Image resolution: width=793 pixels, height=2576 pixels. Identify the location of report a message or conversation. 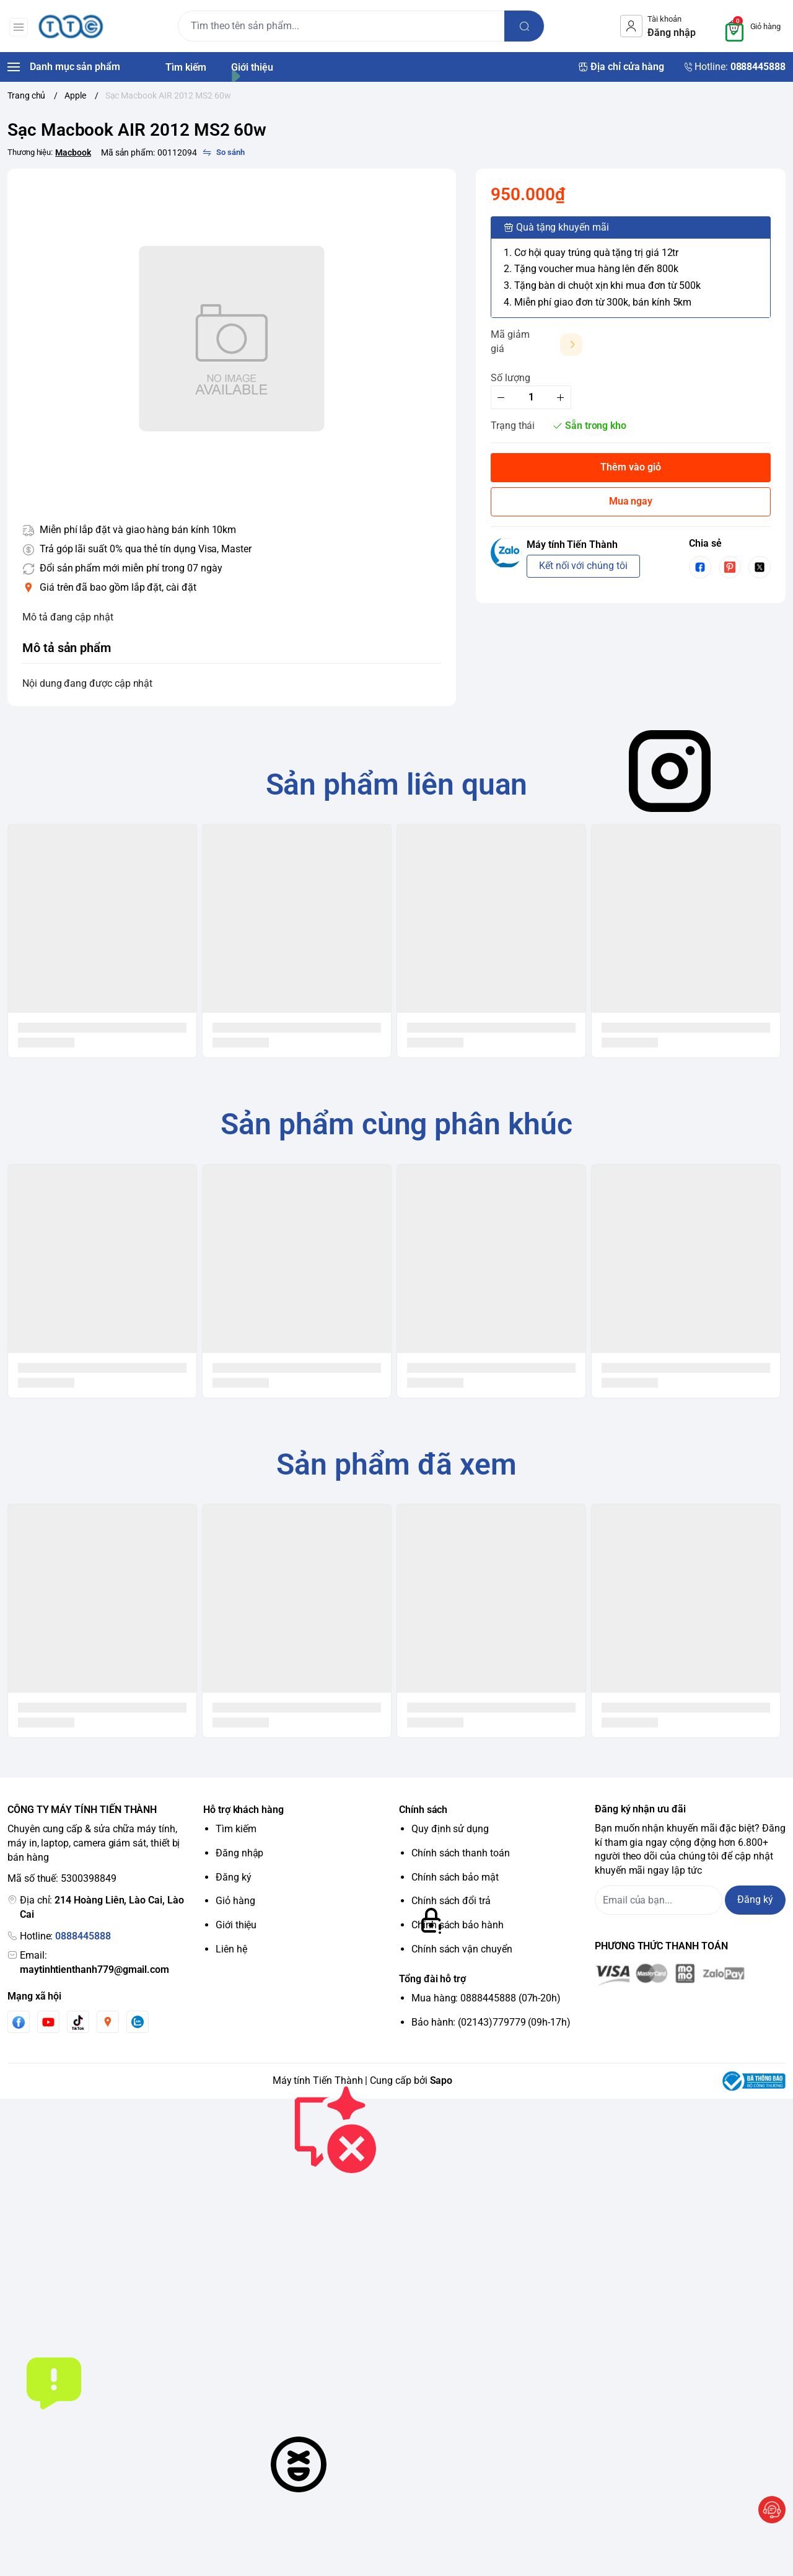
(54, 2382).